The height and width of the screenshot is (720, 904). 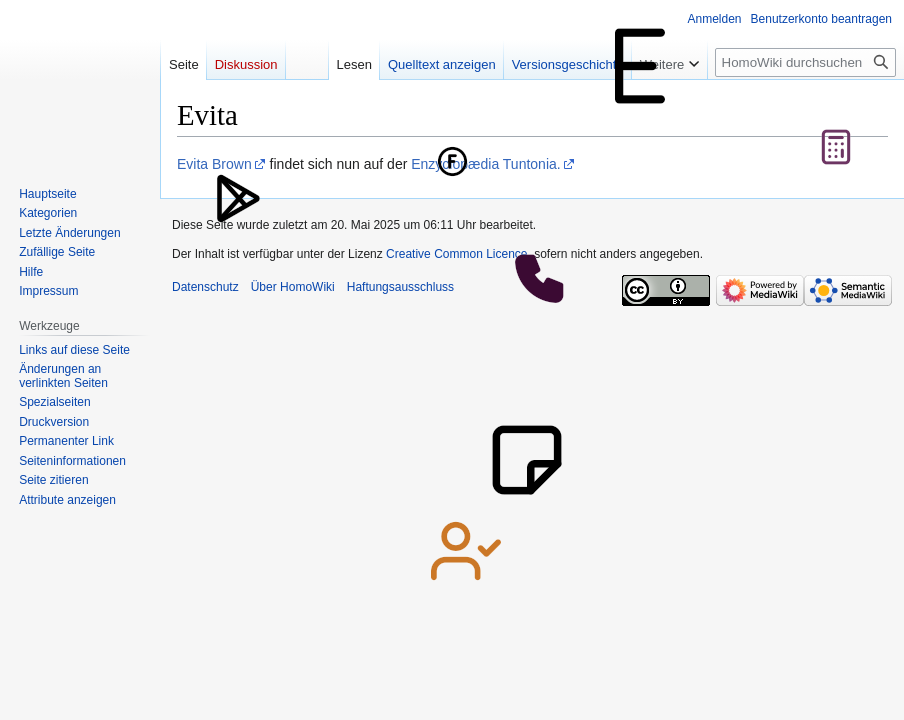 I want to click on create a new note, so click(x=527, y=460).